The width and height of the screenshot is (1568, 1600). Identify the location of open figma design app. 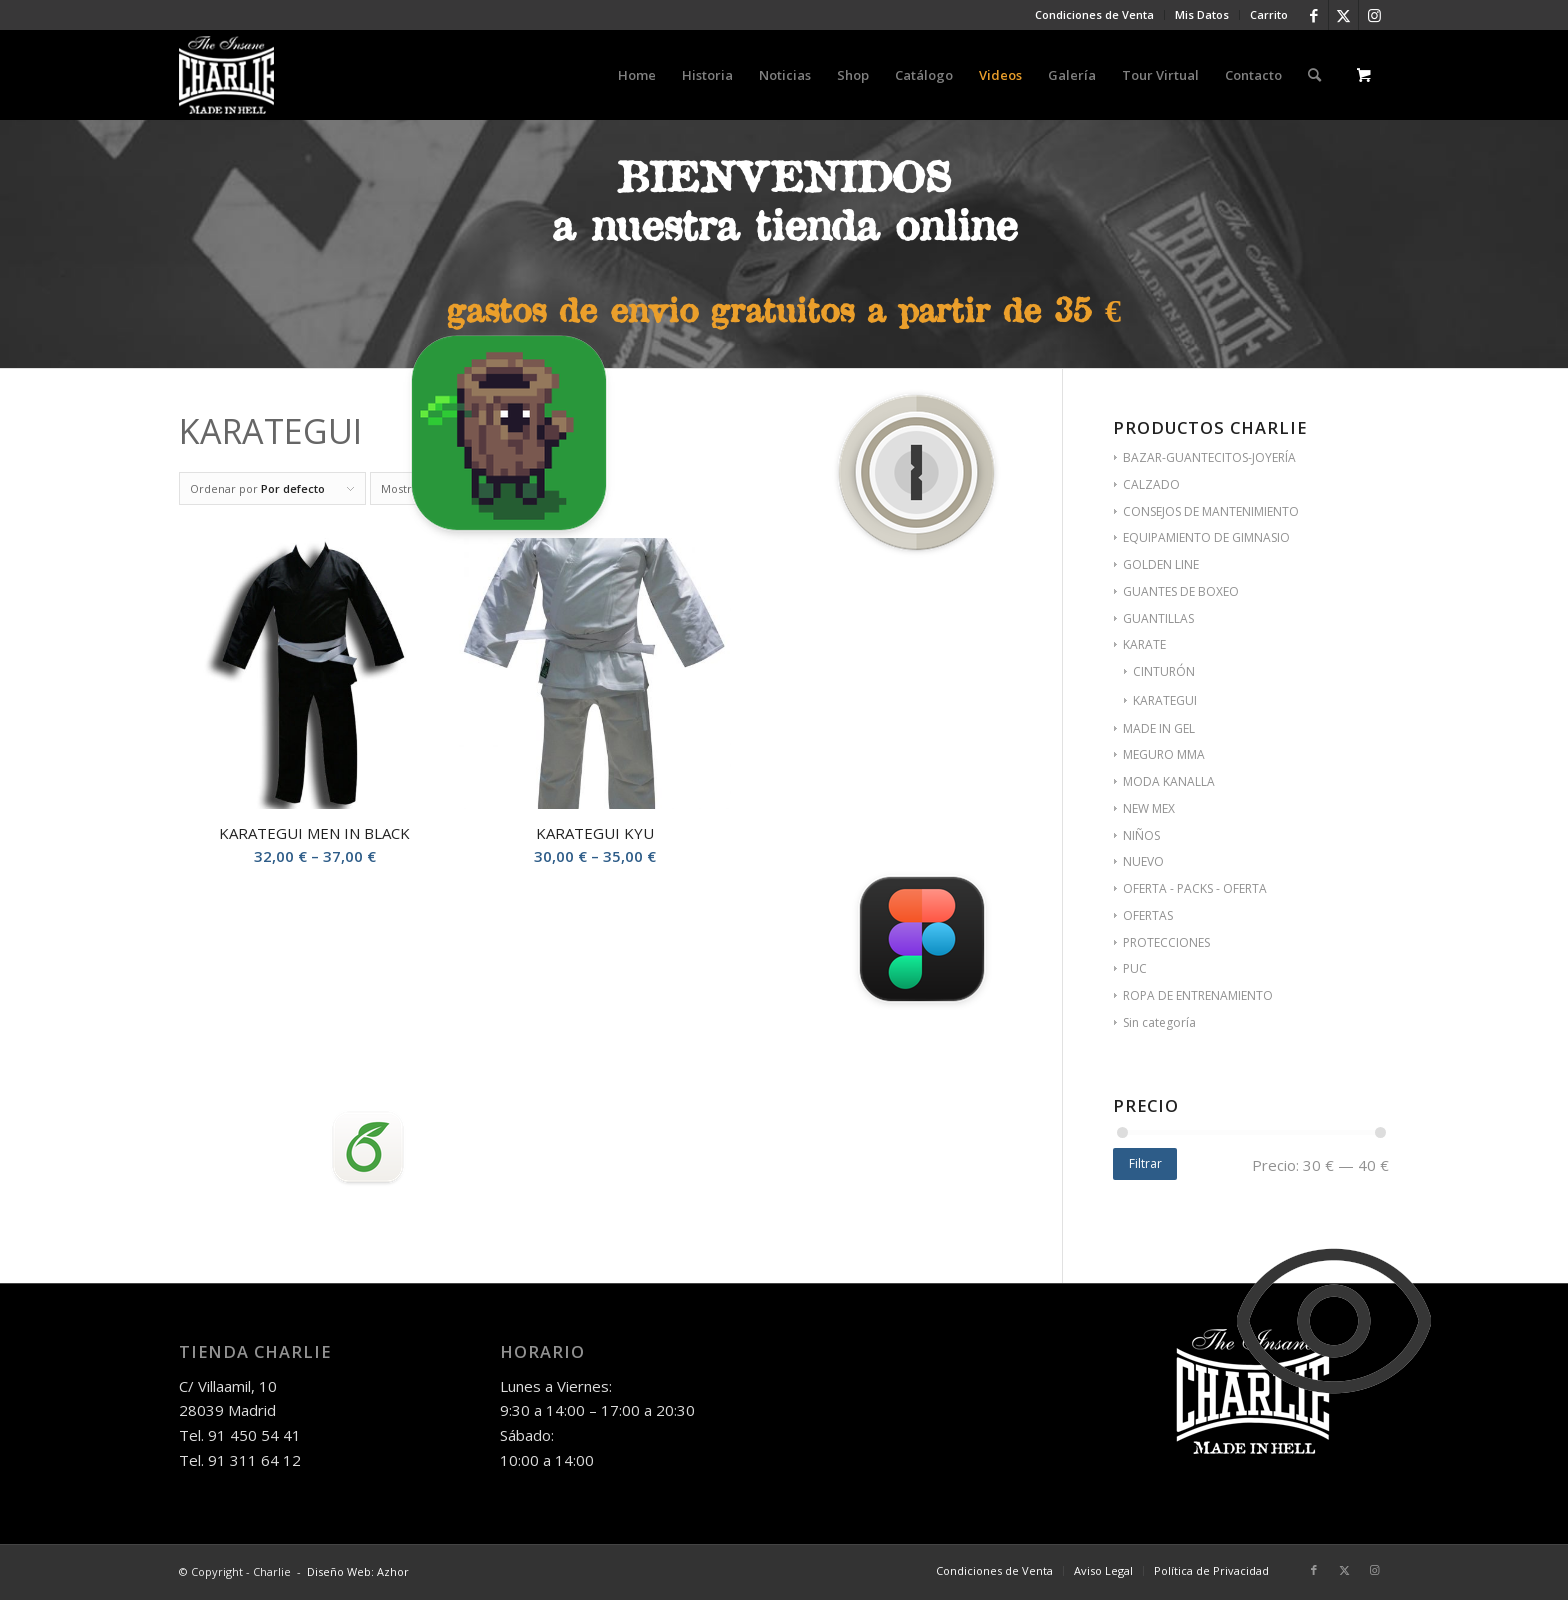
(922, 939).